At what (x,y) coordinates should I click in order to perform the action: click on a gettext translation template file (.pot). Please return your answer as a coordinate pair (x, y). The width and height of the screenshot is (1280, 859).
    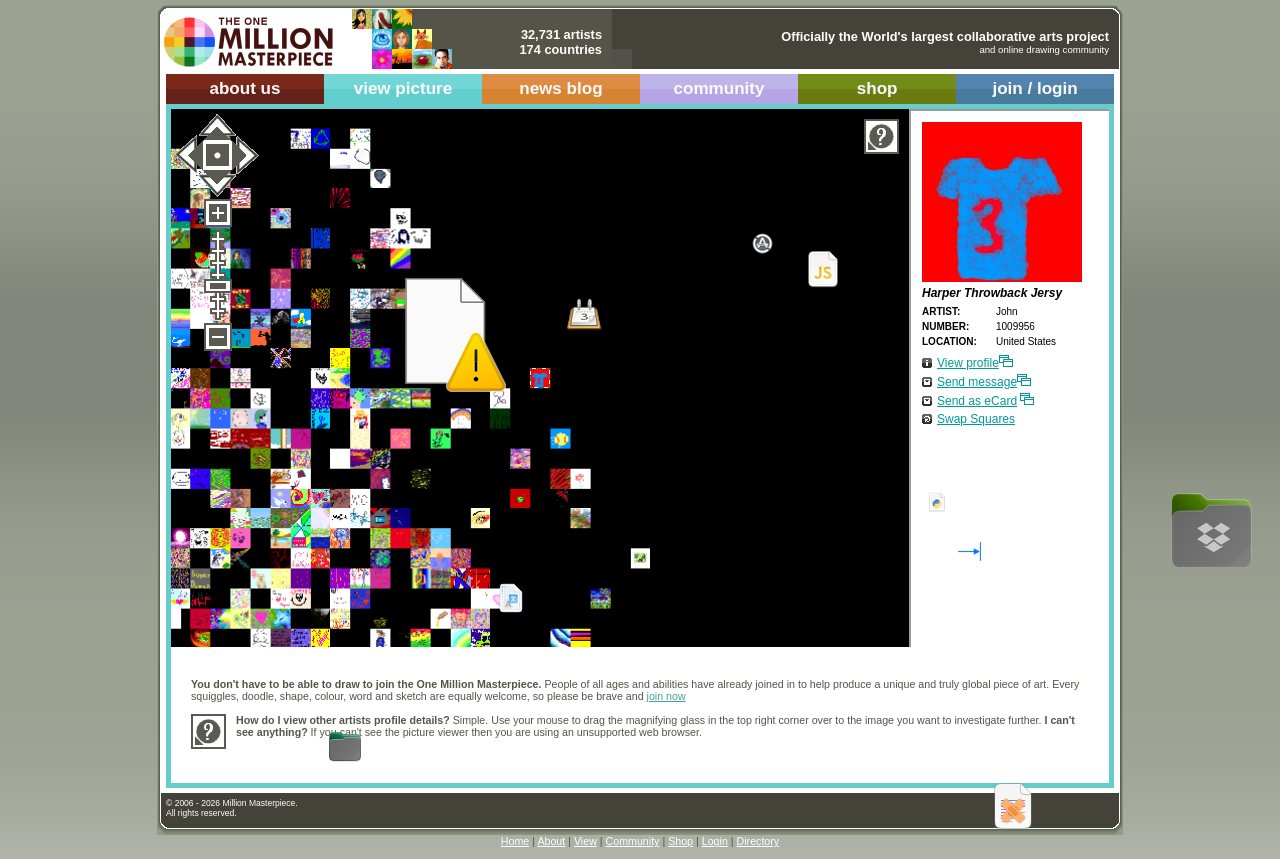
    Looking at the image, I should click on (511, 598).